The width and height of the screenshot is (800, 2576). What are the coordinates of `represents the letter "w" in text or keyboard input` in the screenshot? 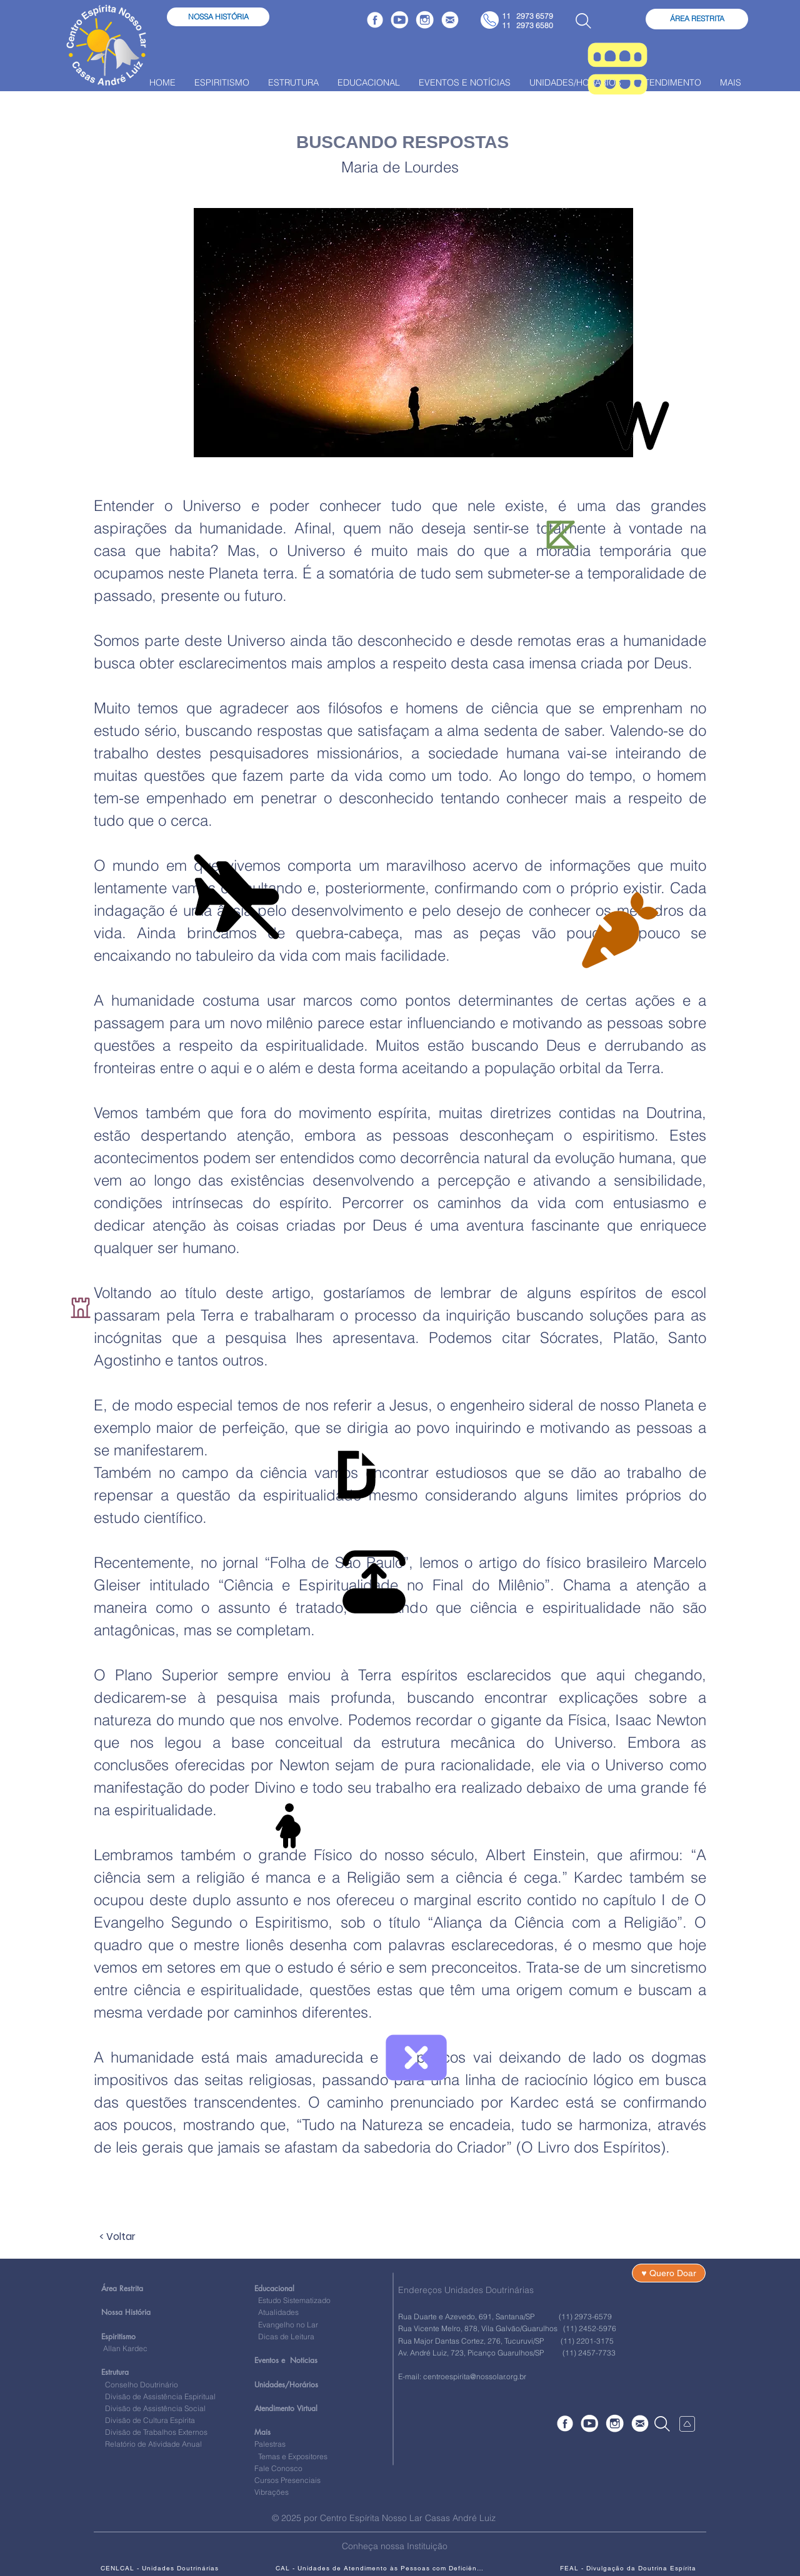 It's located at (638, 425).